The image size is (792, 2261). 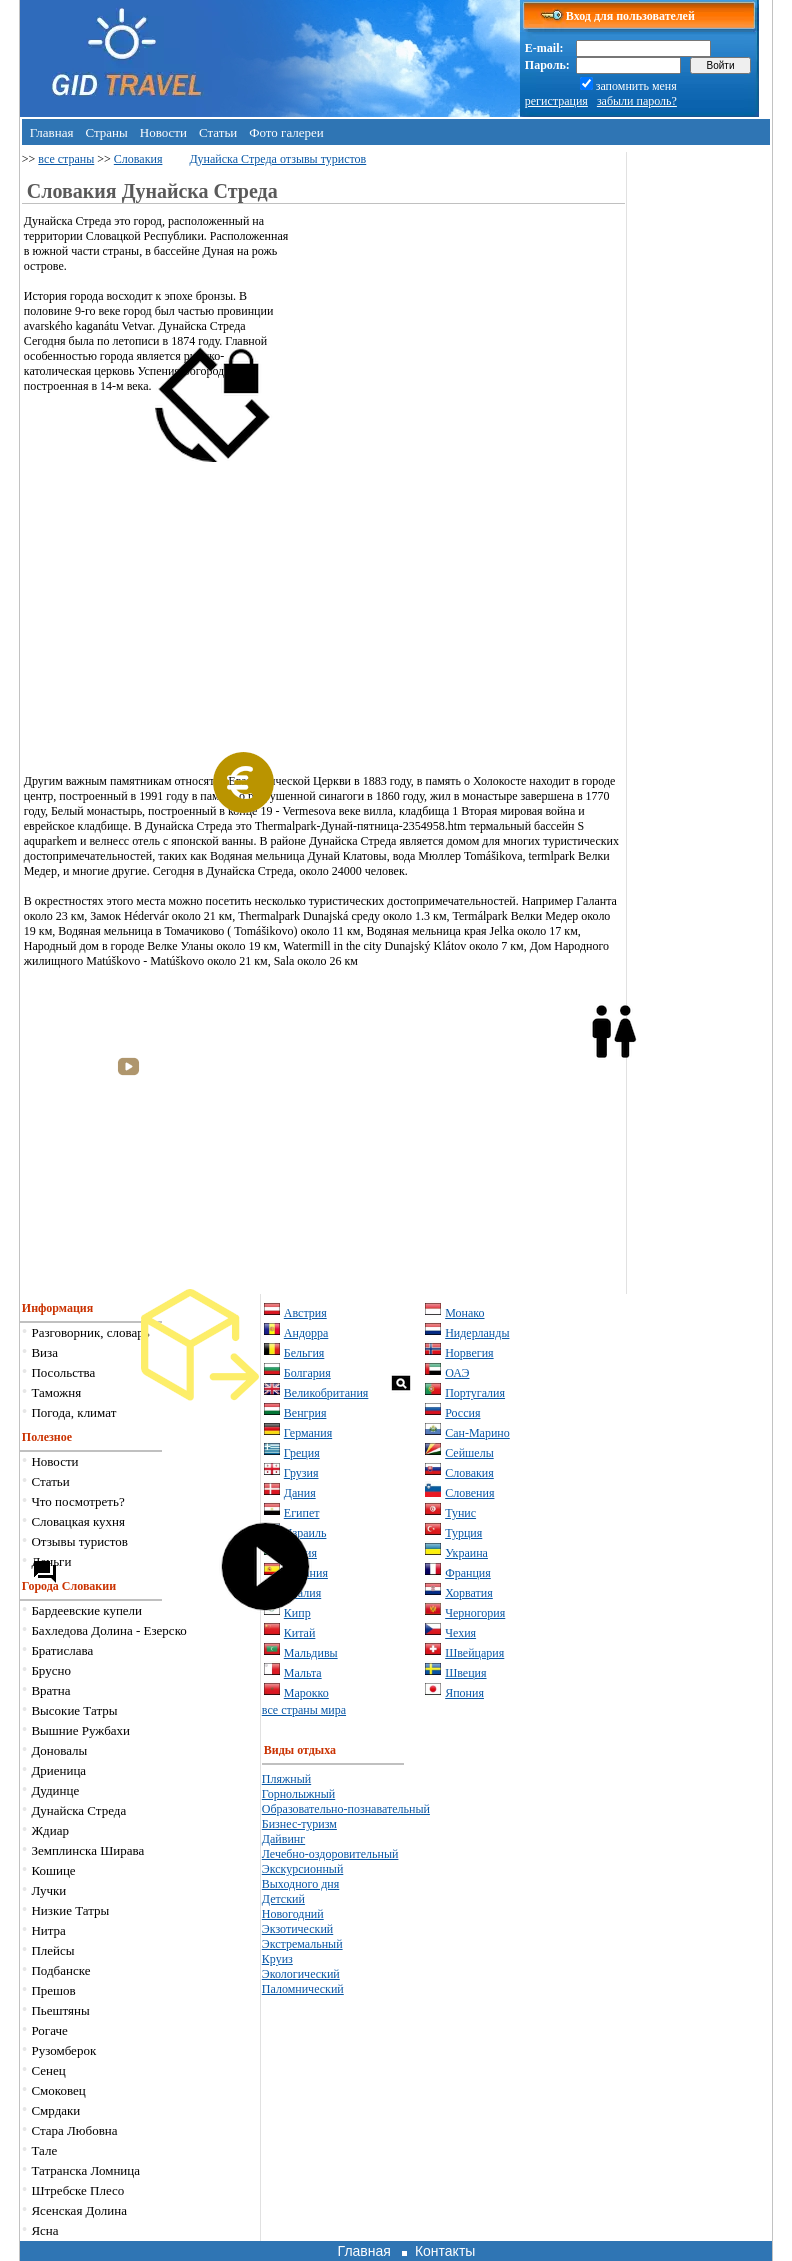 I want to click on view price or amount in euros, so click(x=243, y=782).